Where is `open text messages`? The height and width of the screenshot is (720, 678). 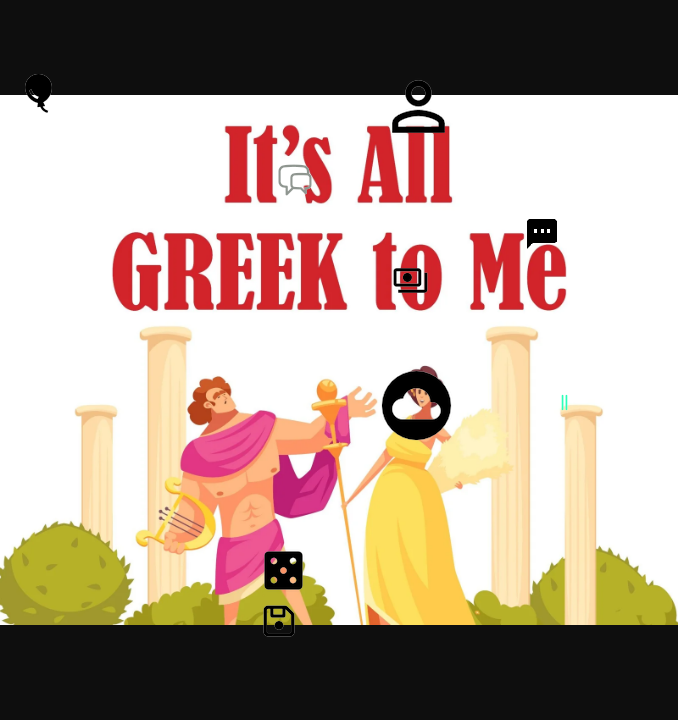
open text messages is located at coordinates (542, 234).